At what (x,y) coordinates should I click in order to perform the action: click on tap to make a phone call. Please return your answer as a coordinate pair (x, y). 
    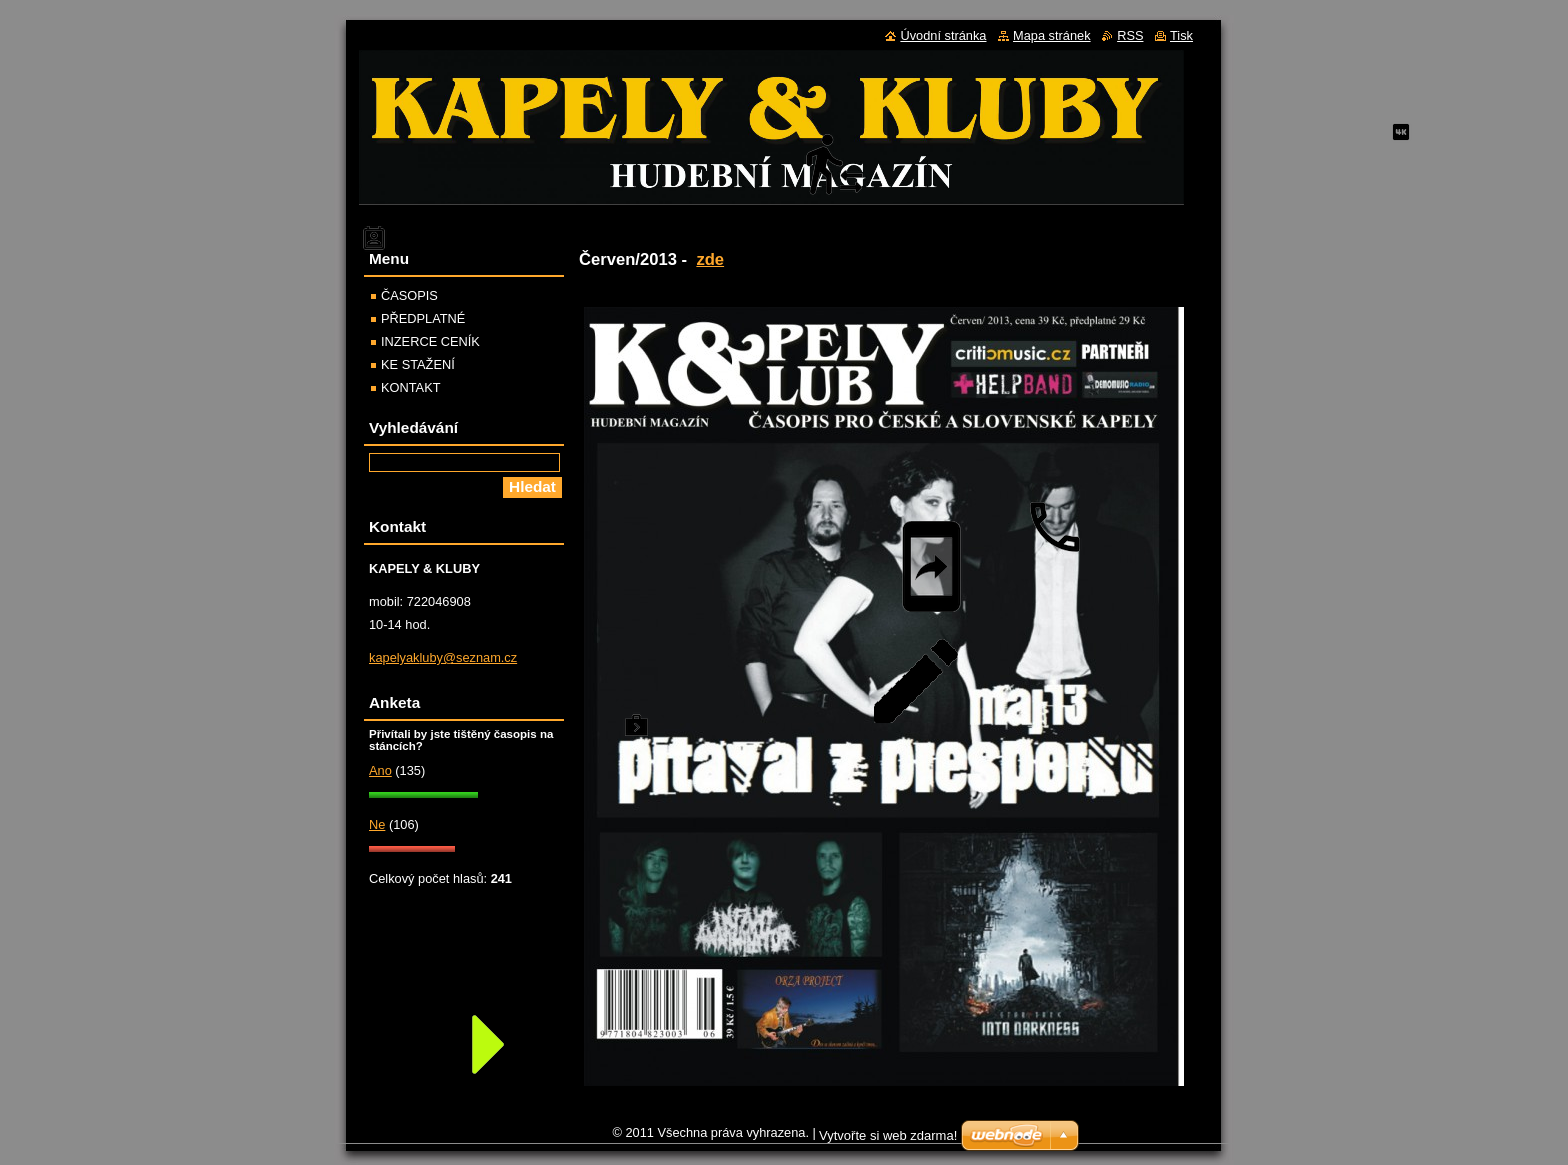
    Looking at the image, I should click on (1055, 527).